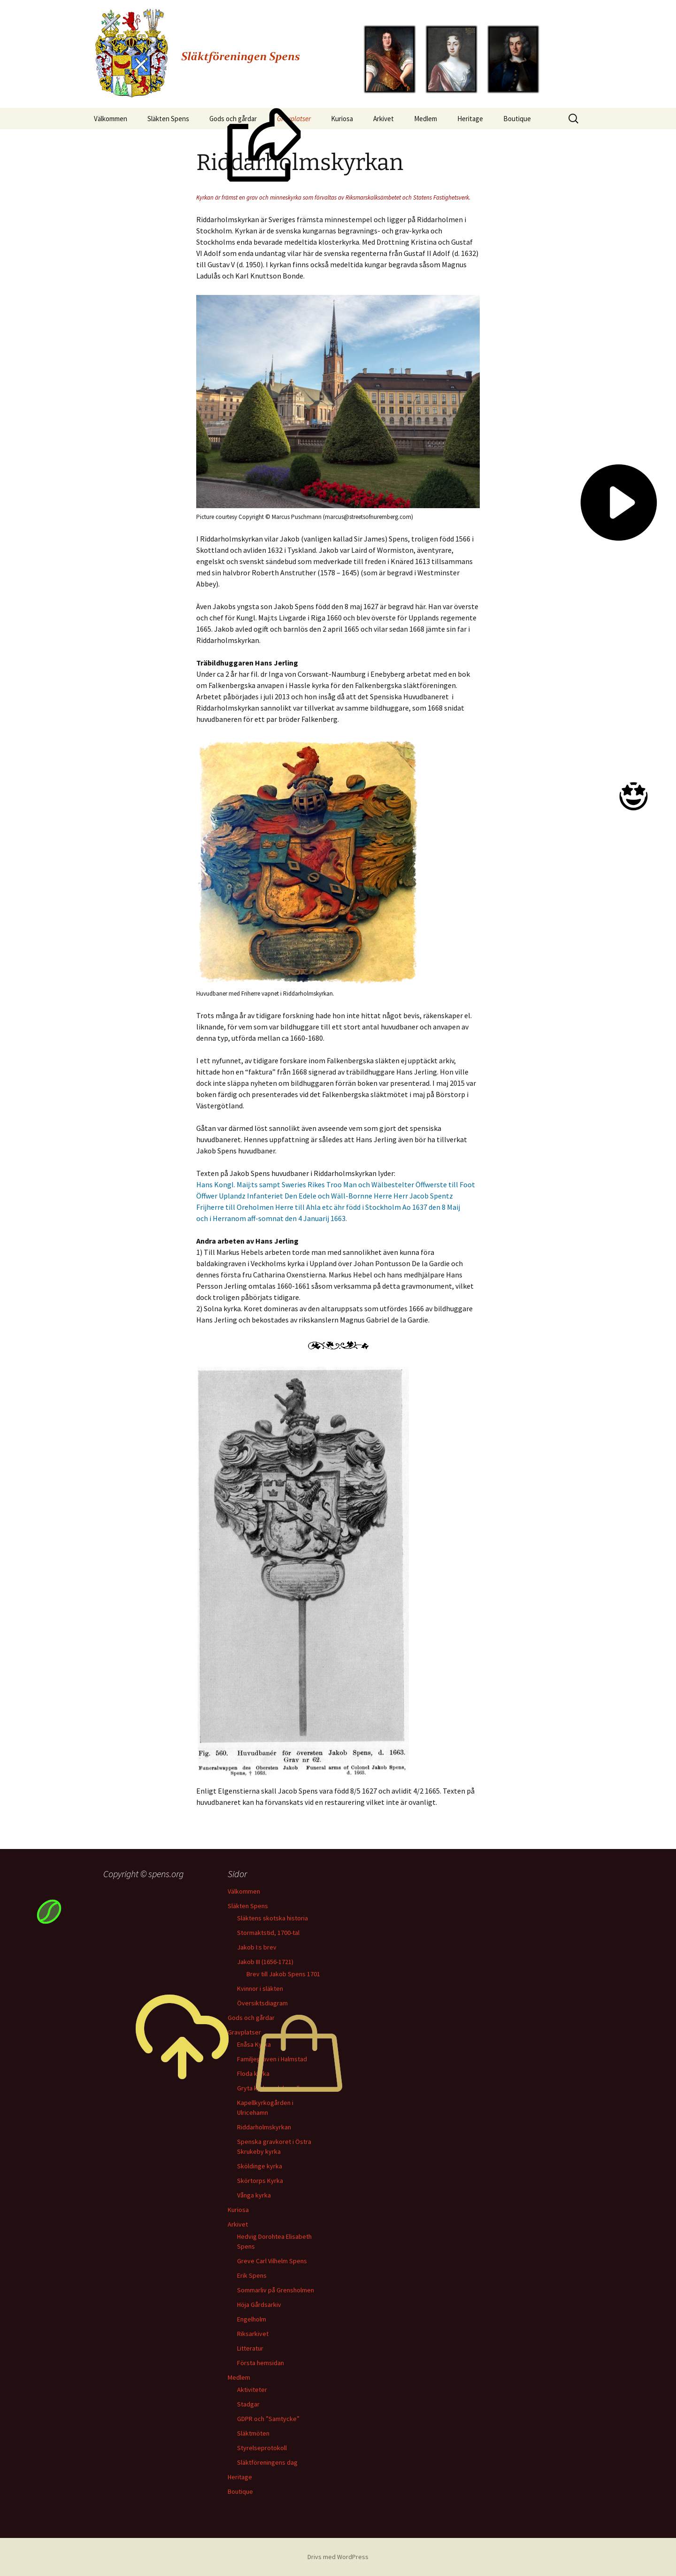 This screenshot has height=2576, width=676. What do you see at coordinates (49, 1911) in the screenshot?
I see `access coffee shop or café locations` at bounding box center [49, 1911].